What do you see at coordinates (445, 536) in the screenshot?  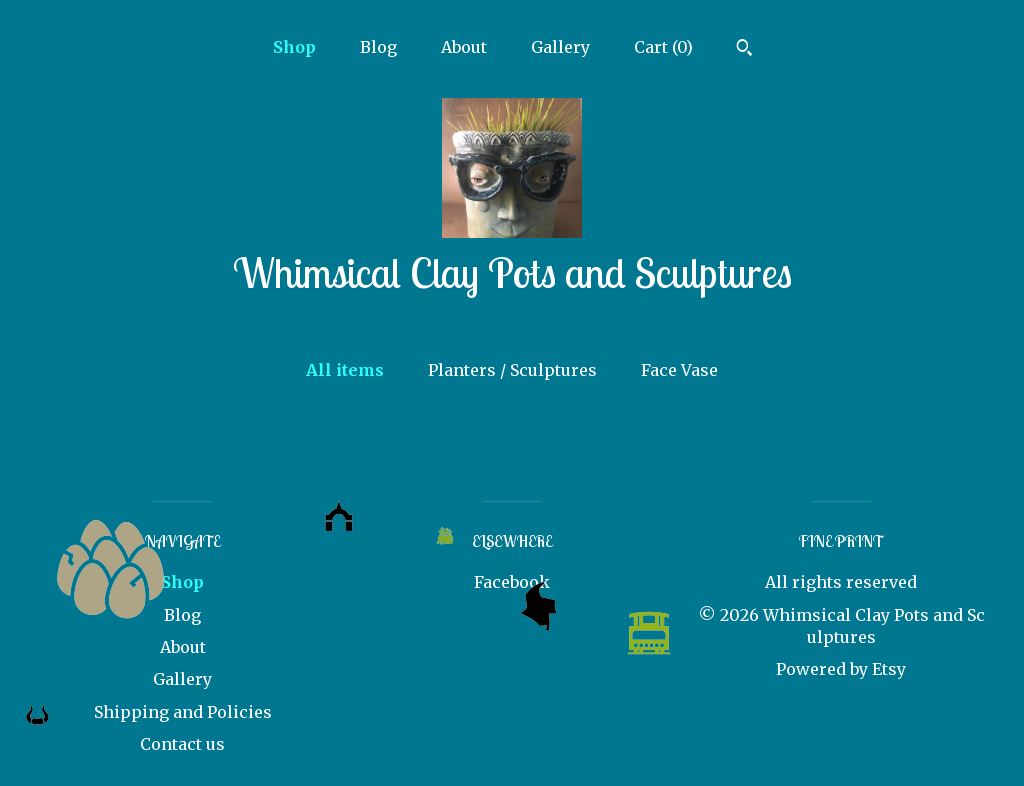 I see `view your coin pouch or in-game currency` at bounding box center [445, 536].